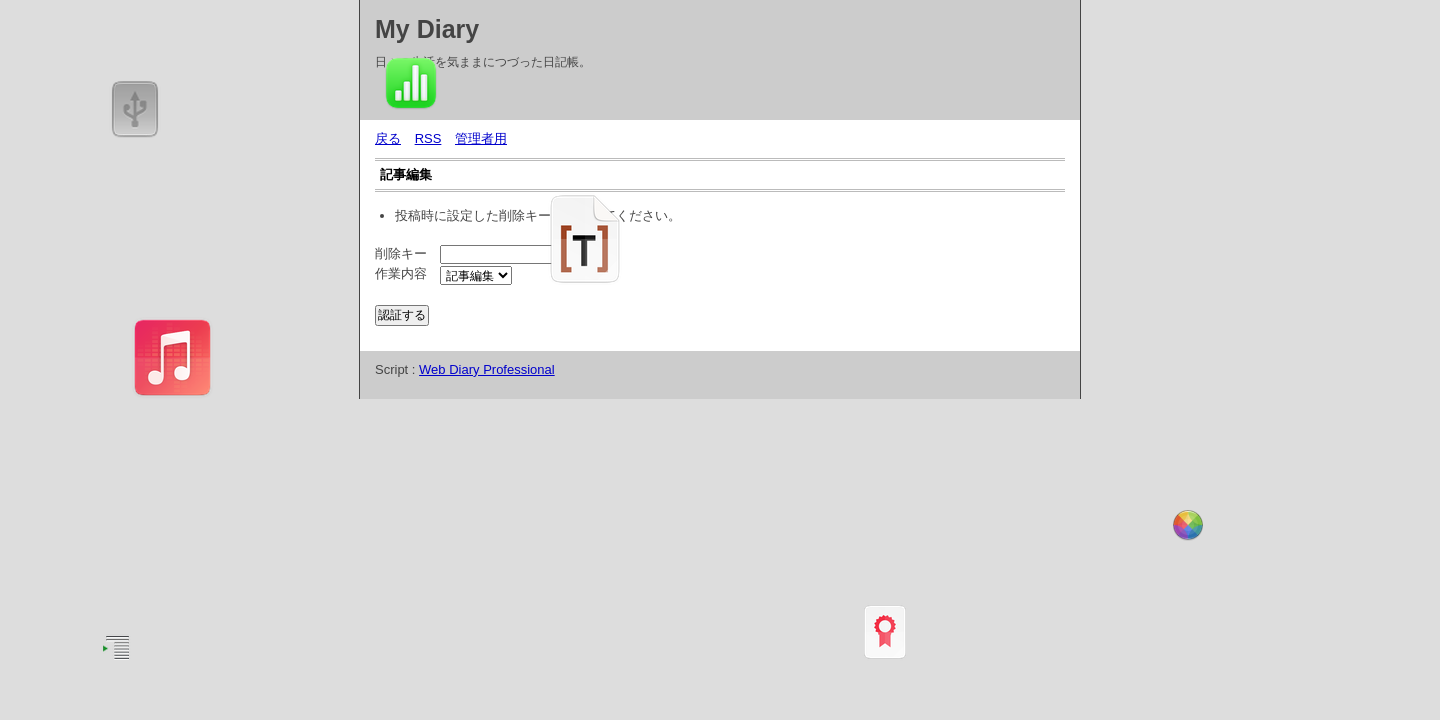 The width and height of the screenshot is (1440, 720). Describe the element at coordinates (885, 632) in the screenshot. I see `a pkcs7 certificate file or security credential` at that location.